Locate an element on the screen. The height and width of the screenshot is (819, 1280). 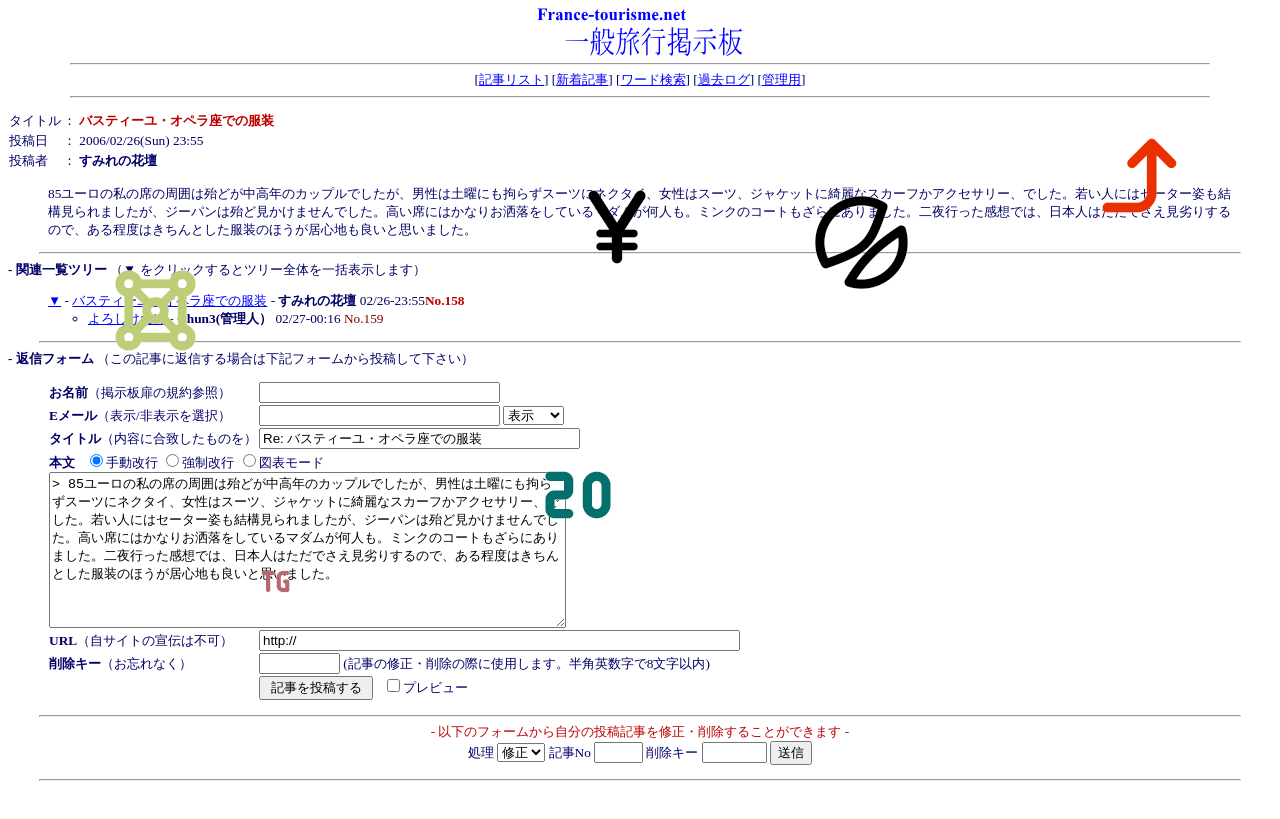
view full network hierarchy is located at coordinates (155, 310).